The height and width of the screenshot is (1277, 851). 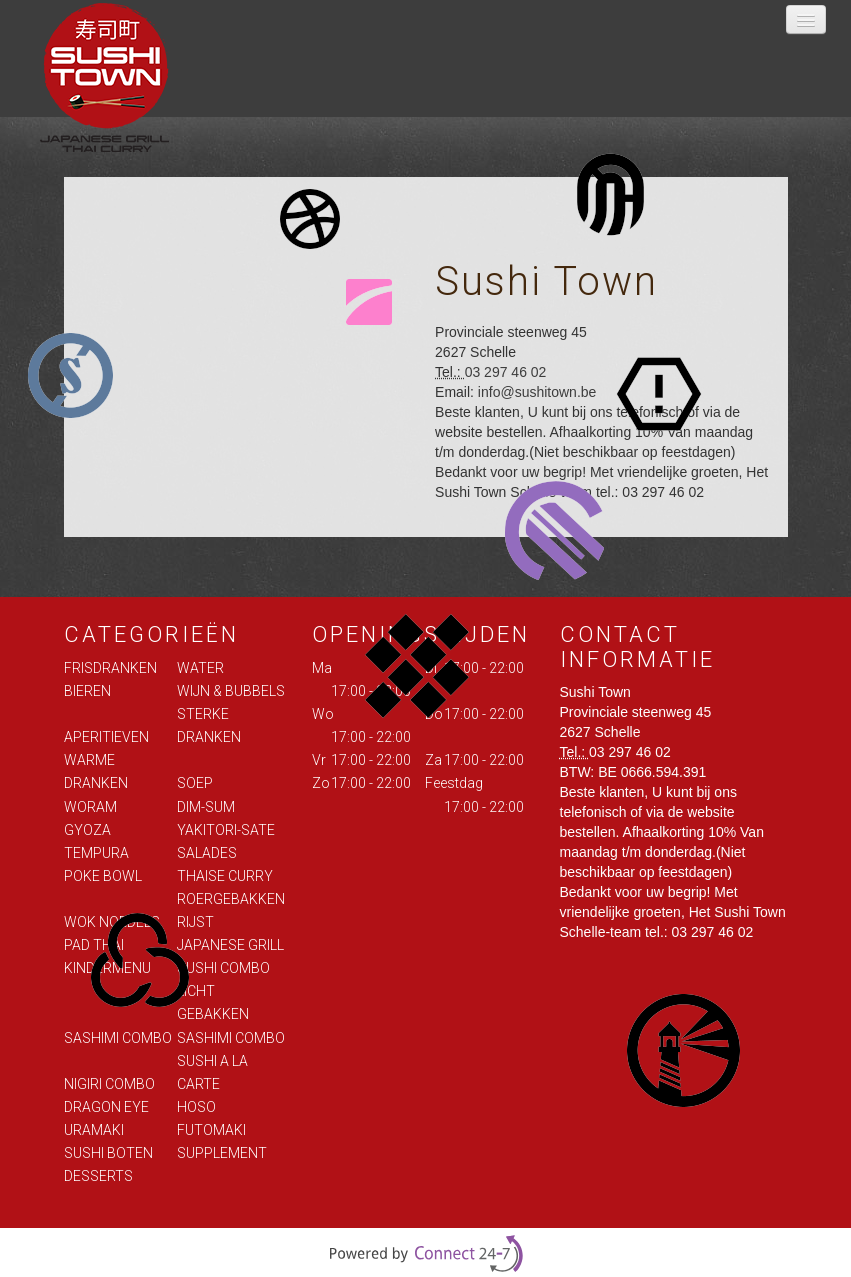 What do you see at coordinates (369, 302) in the screenshot?
I see `devexpress brand logo` at bounding box center [369, 302].